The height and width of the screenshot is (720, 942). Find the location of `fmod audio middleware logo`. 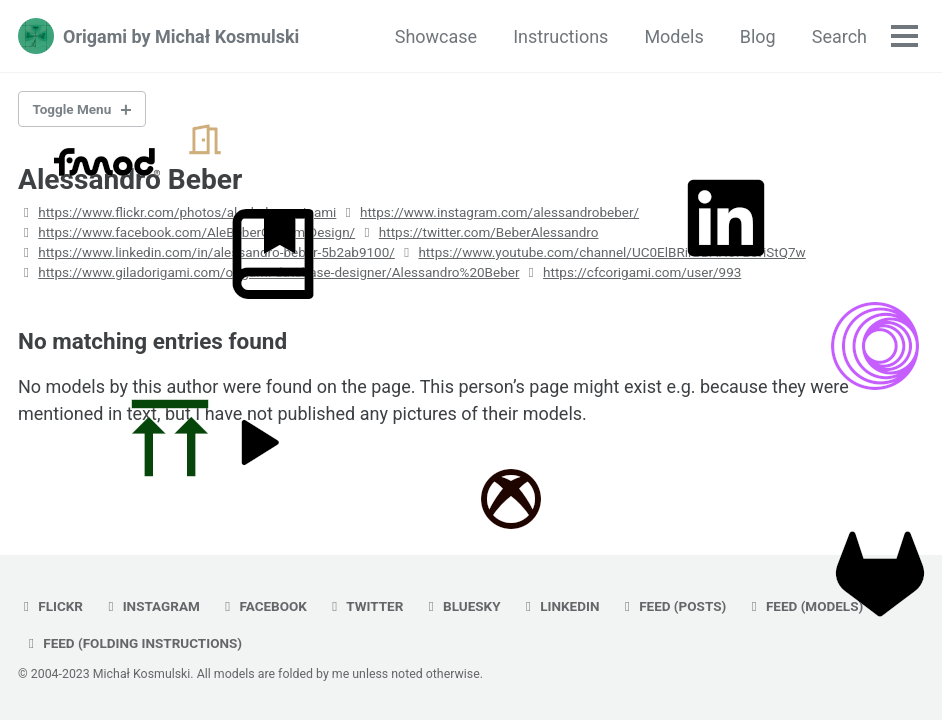

fmod audio middleware logo is located at coordinates (107, 162).